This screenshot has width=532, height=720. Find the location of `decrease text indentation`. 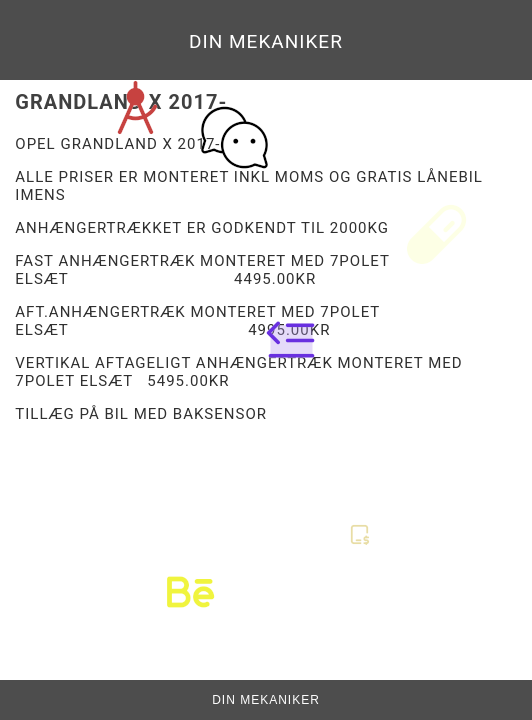

decrease text indentation is located at coordinates (291, 340).